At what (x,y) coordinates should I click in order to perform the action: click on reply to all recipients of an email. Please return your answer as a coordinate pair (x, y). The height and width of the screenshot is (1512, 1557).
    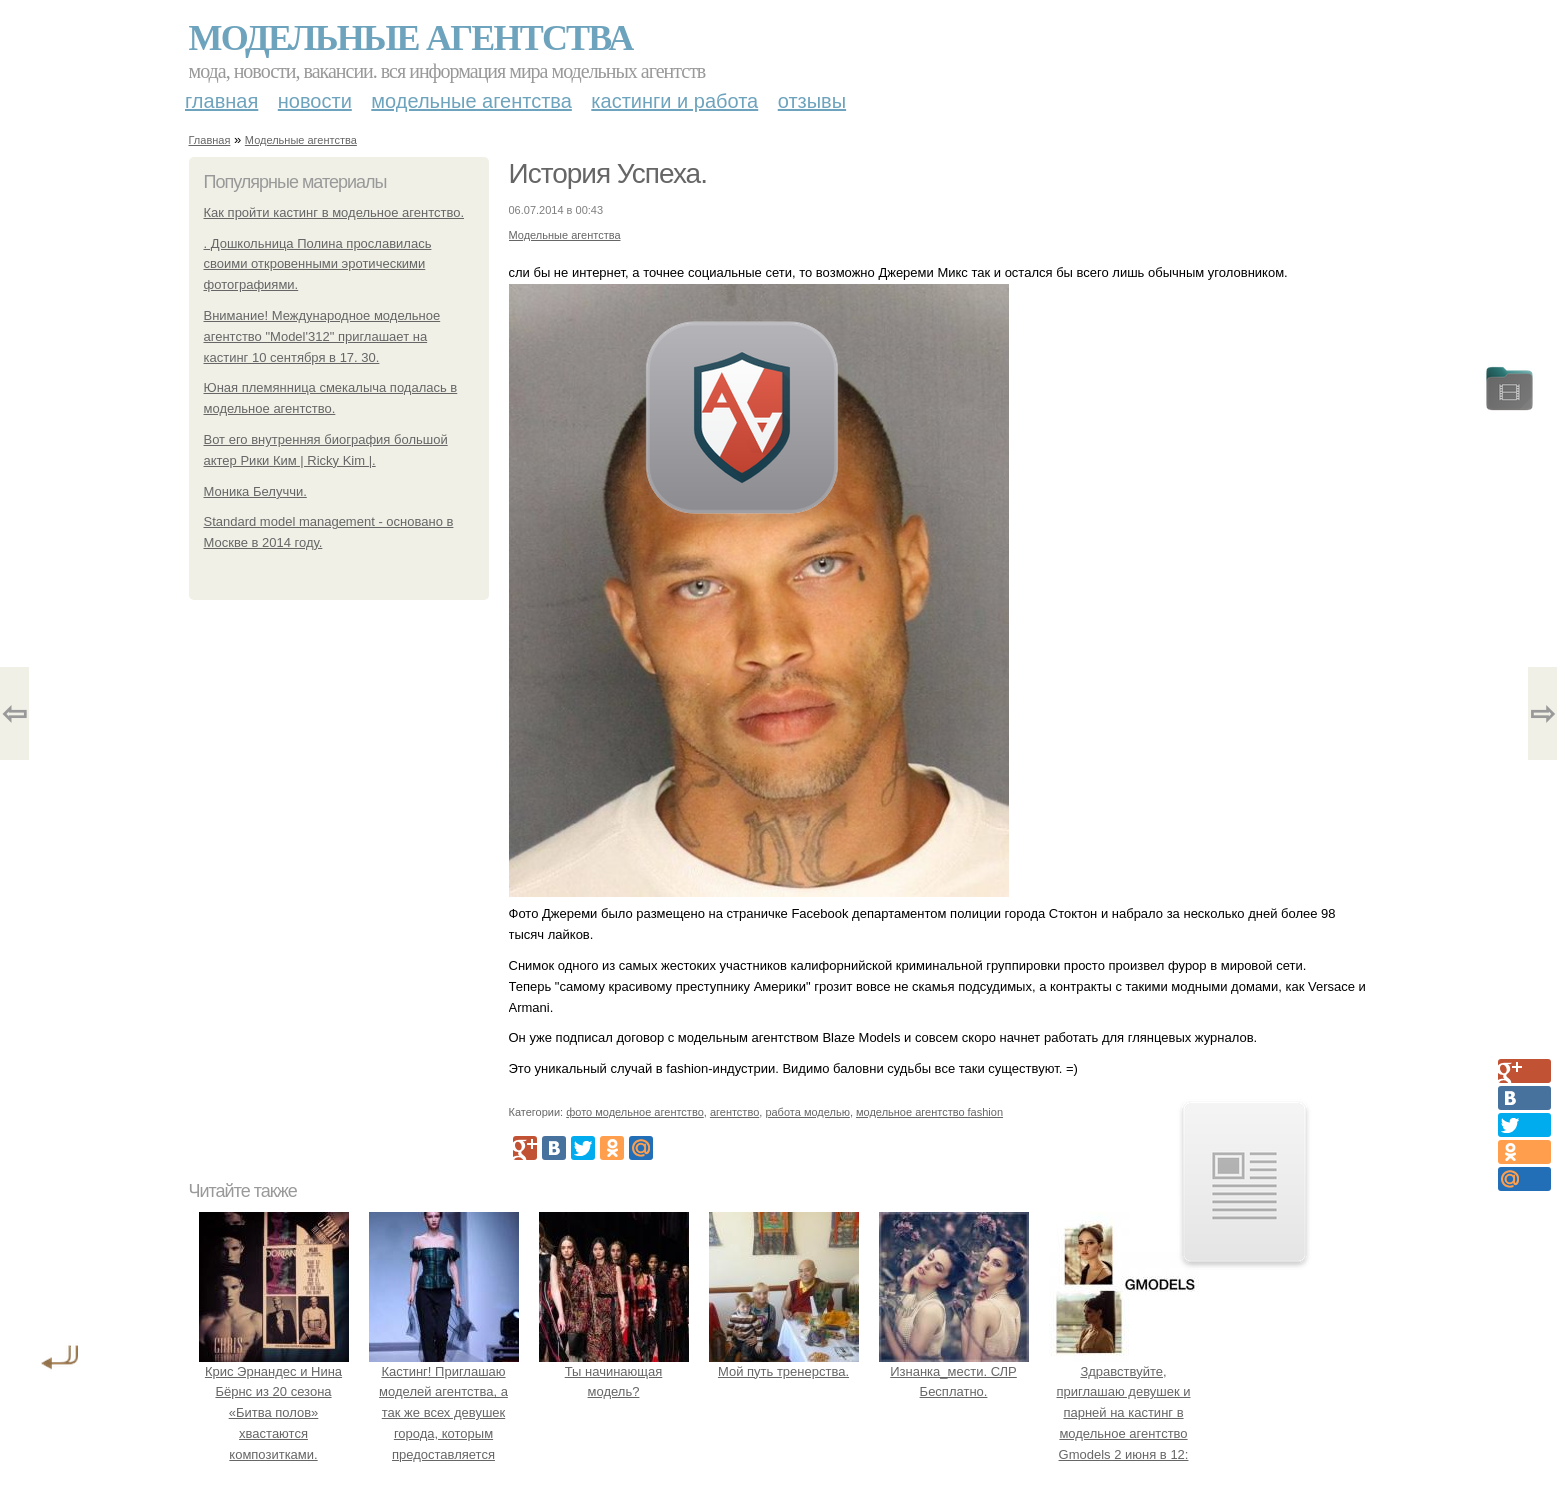
    Looking at the image, I should click on (59, 1355).